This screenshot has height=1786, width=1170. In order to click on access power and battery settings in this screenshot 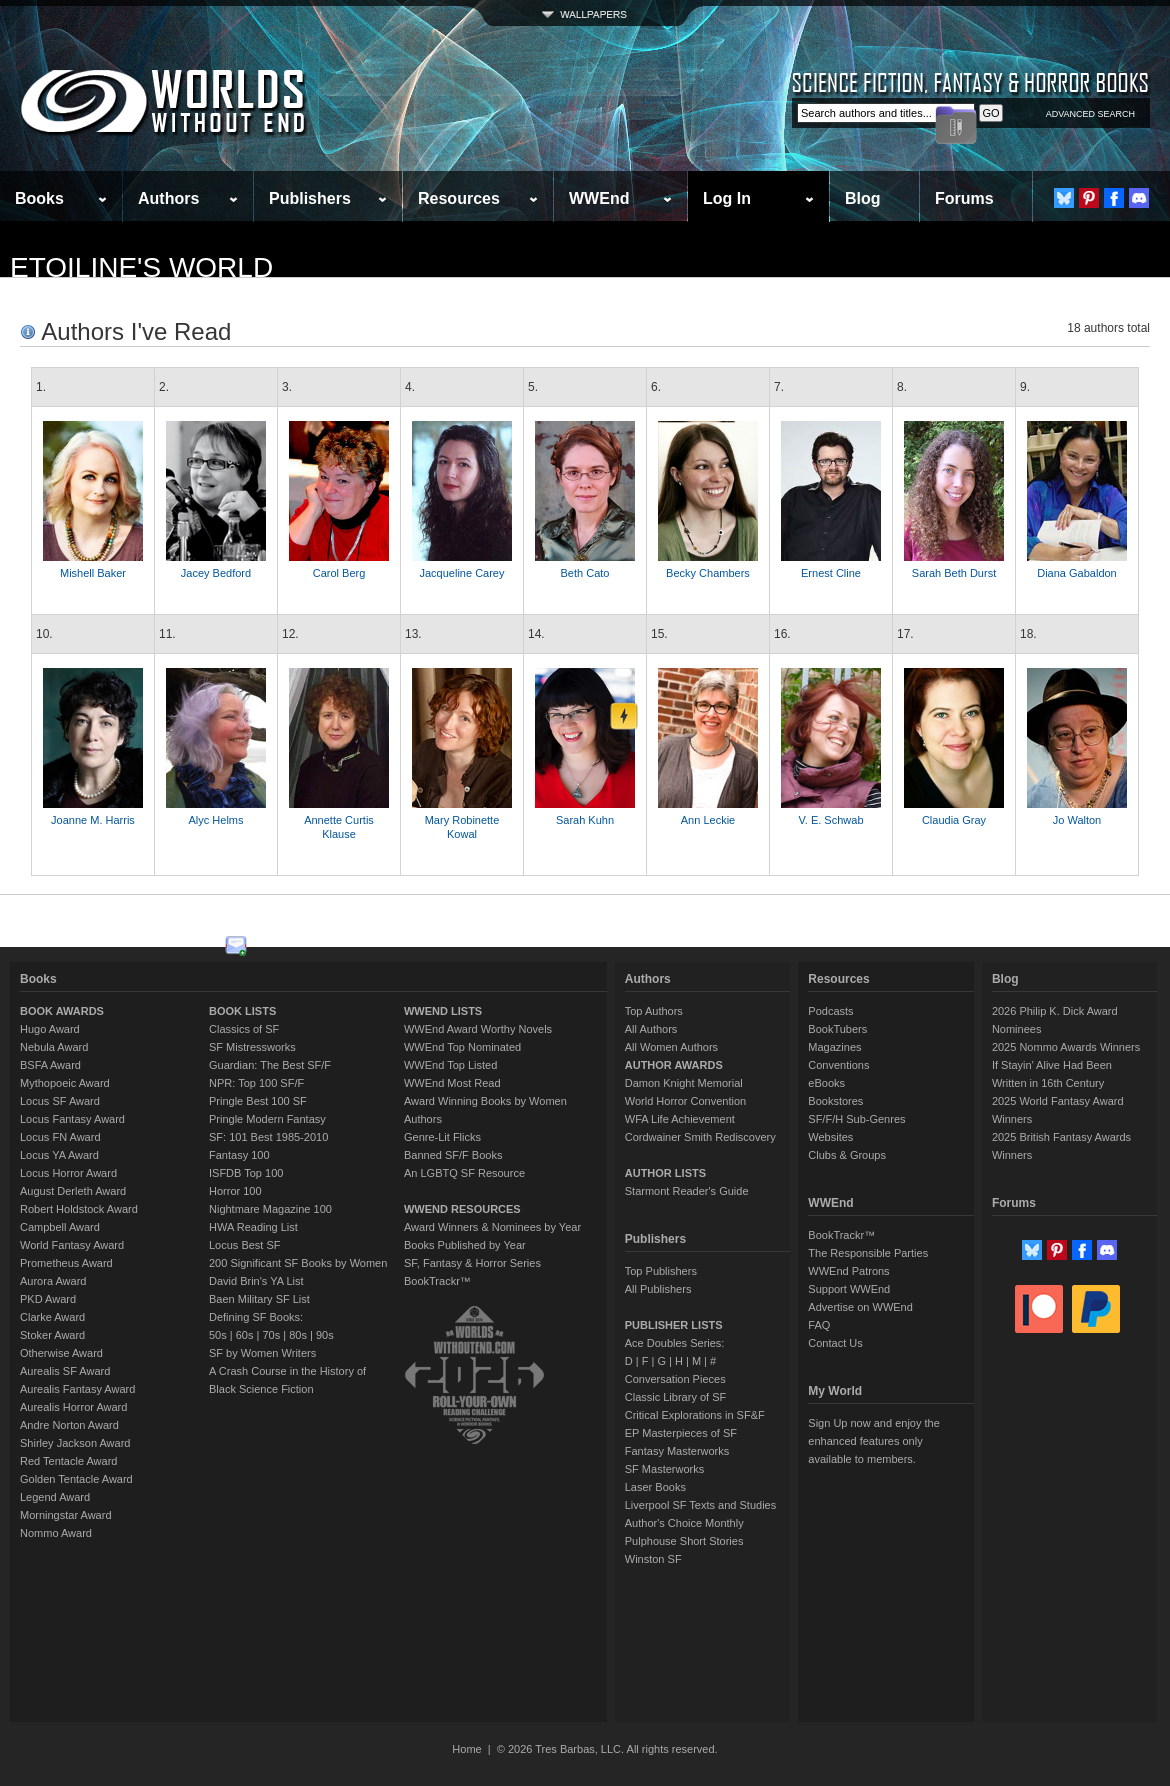, I will do `click(624, 716)`.